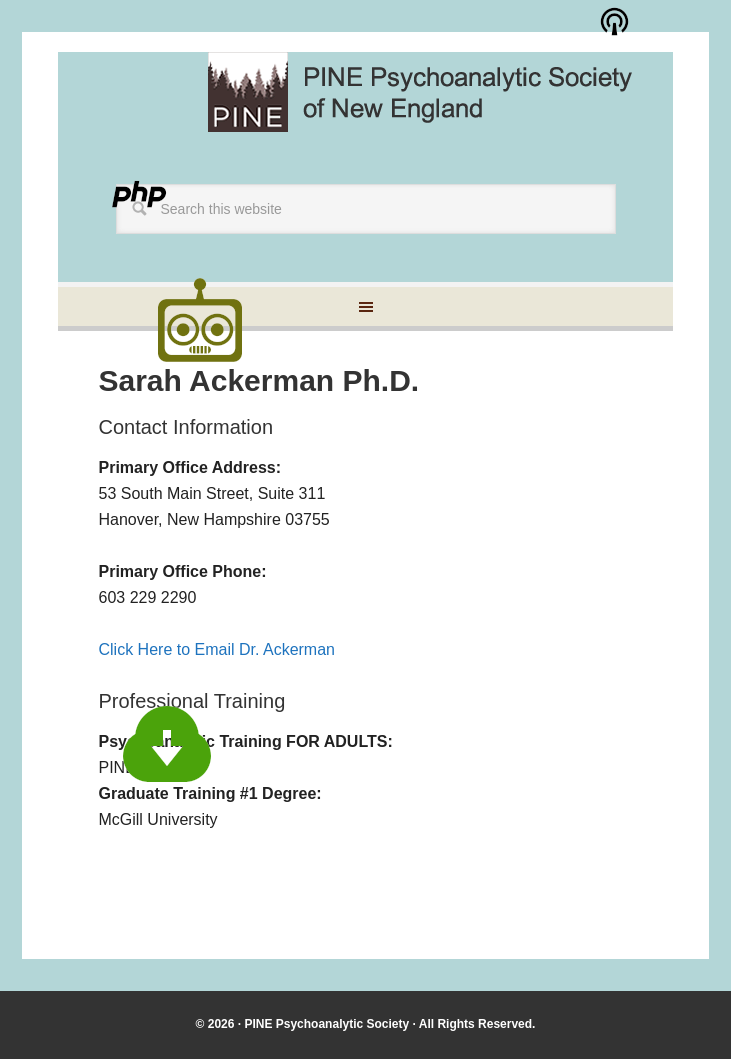 This screenshot has height=1059, width=731. I want to click on indicates PHP programming language, so click(139, 196).